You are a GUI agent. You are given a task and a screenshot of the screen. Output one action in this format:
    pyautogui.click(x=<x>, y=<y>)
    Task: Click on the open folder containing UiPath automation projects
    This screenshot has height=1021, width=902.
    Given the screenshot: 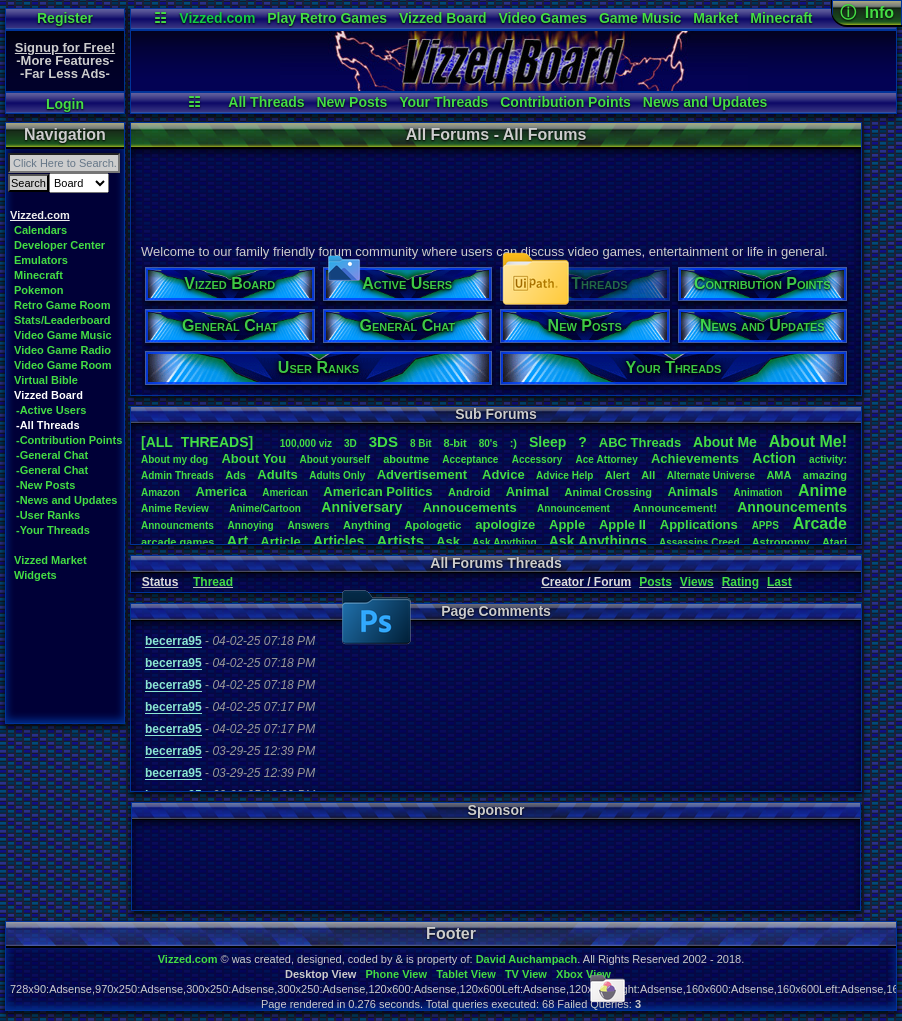 What is the action you would take?
    pyautogui.click(x=535, y=280)
    